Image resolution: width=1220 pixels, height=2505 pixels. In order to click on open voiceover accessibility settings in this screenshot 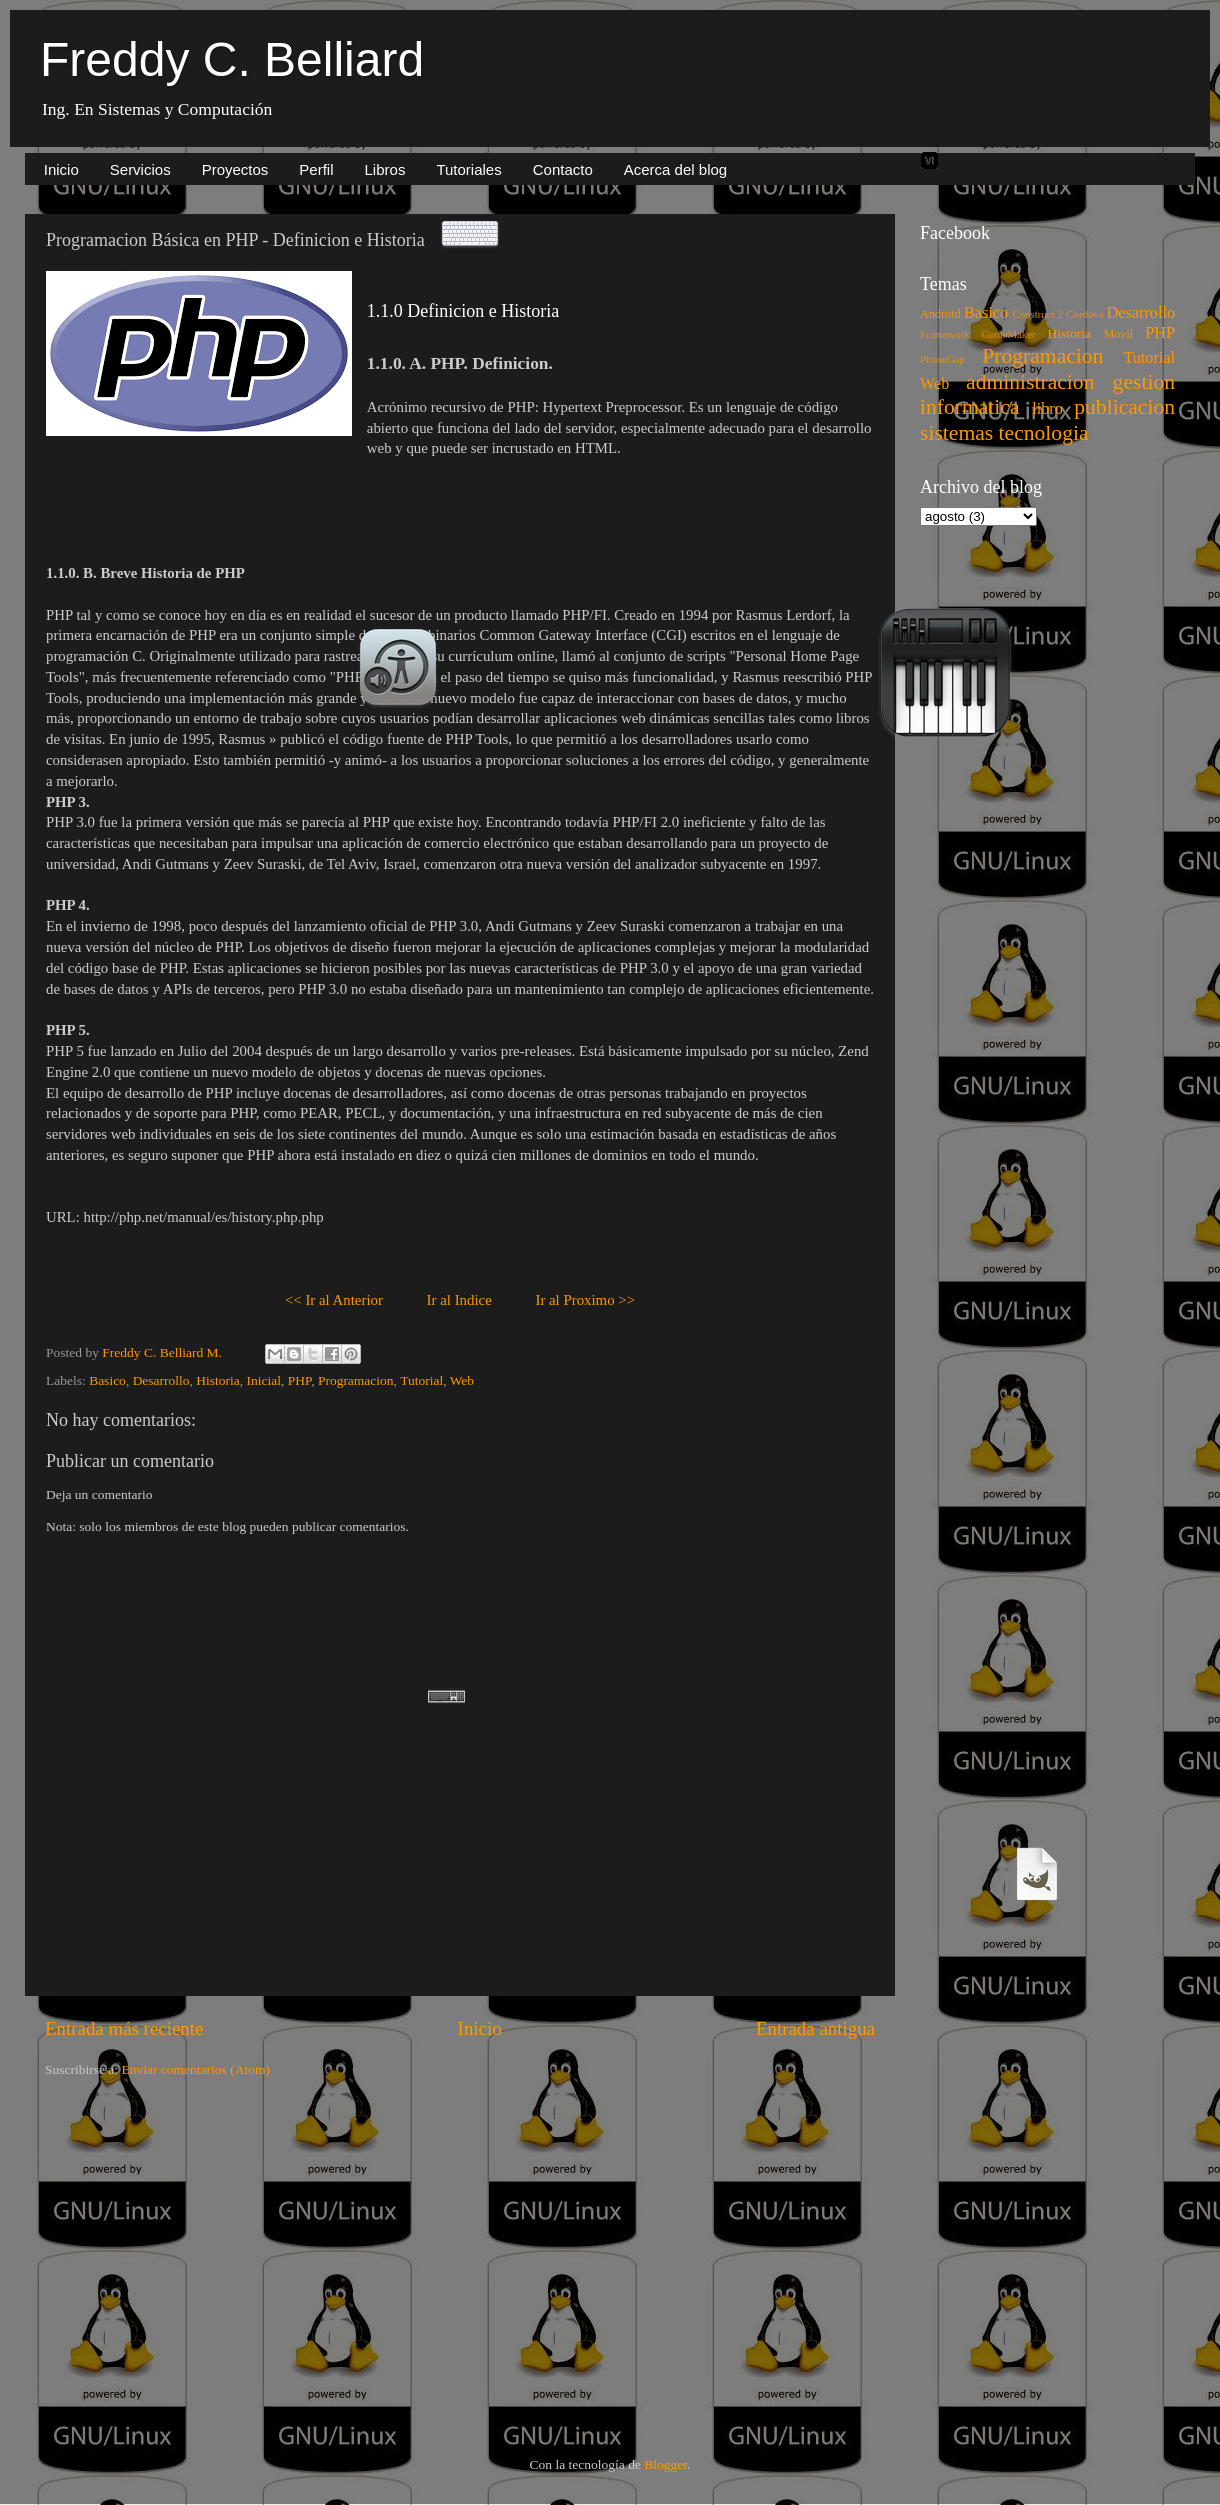, I will do `click(398, 667)`.